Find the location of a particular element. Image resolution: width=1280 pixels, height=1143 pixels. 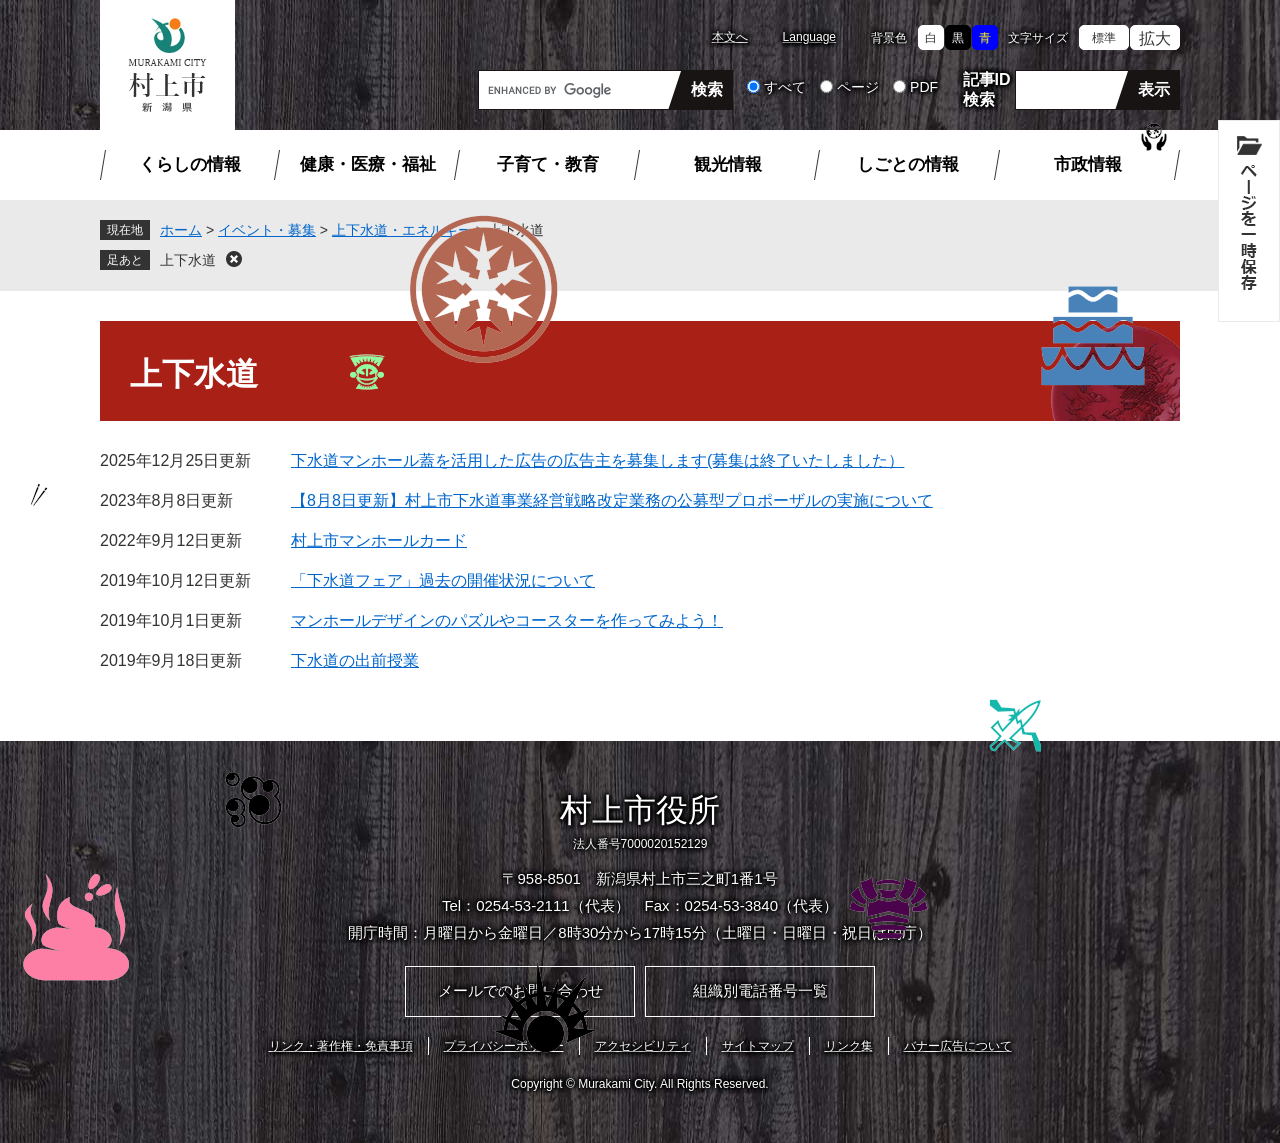

view in-game time or day/night cycle is located at coordinates (543, 1005).